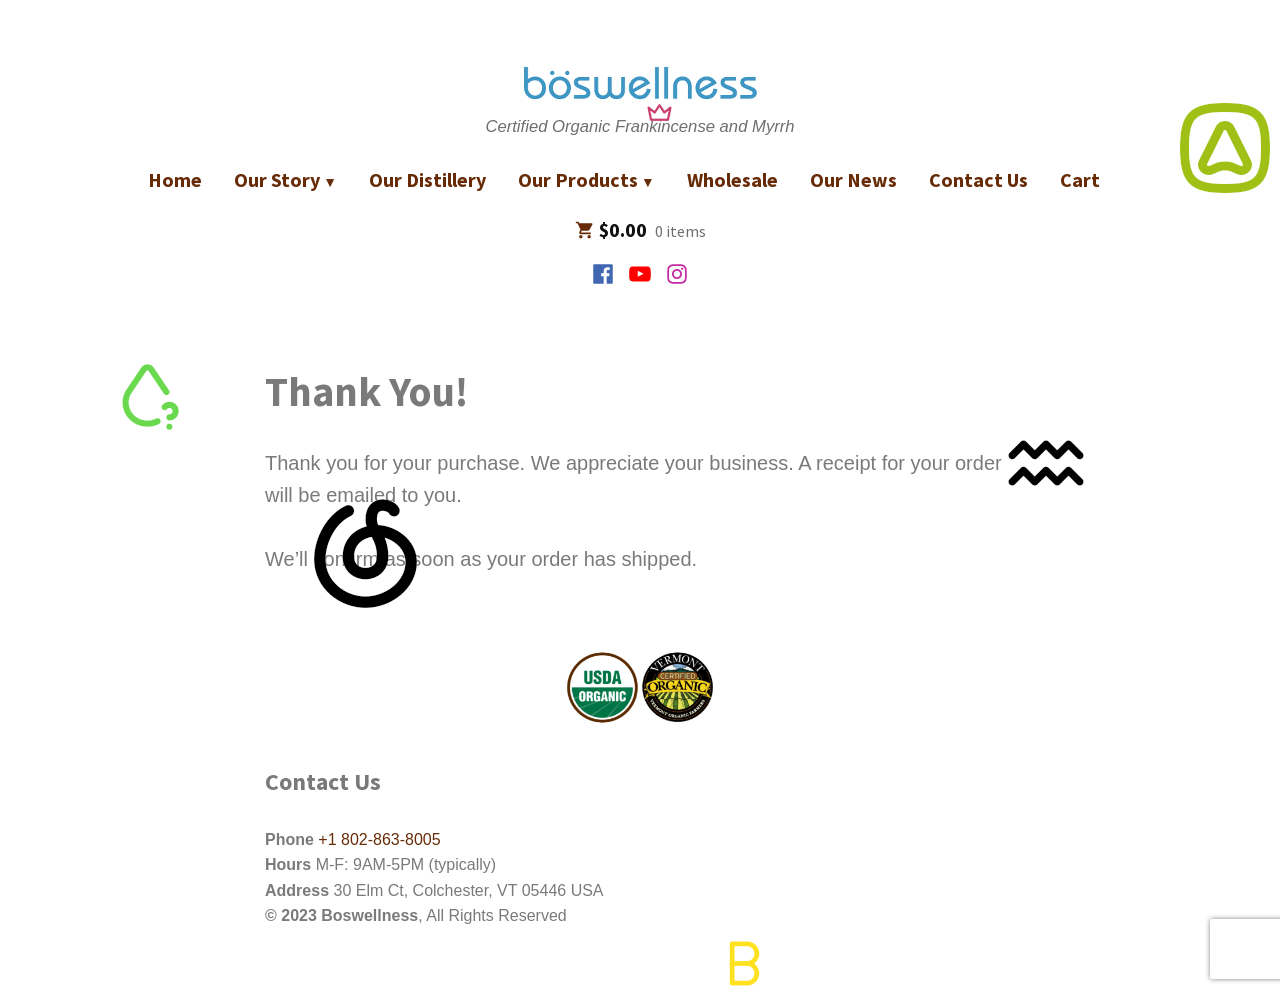 The image size is (1280, 993). I want to click on AdonisJS framework logo, so click(1225, 148).